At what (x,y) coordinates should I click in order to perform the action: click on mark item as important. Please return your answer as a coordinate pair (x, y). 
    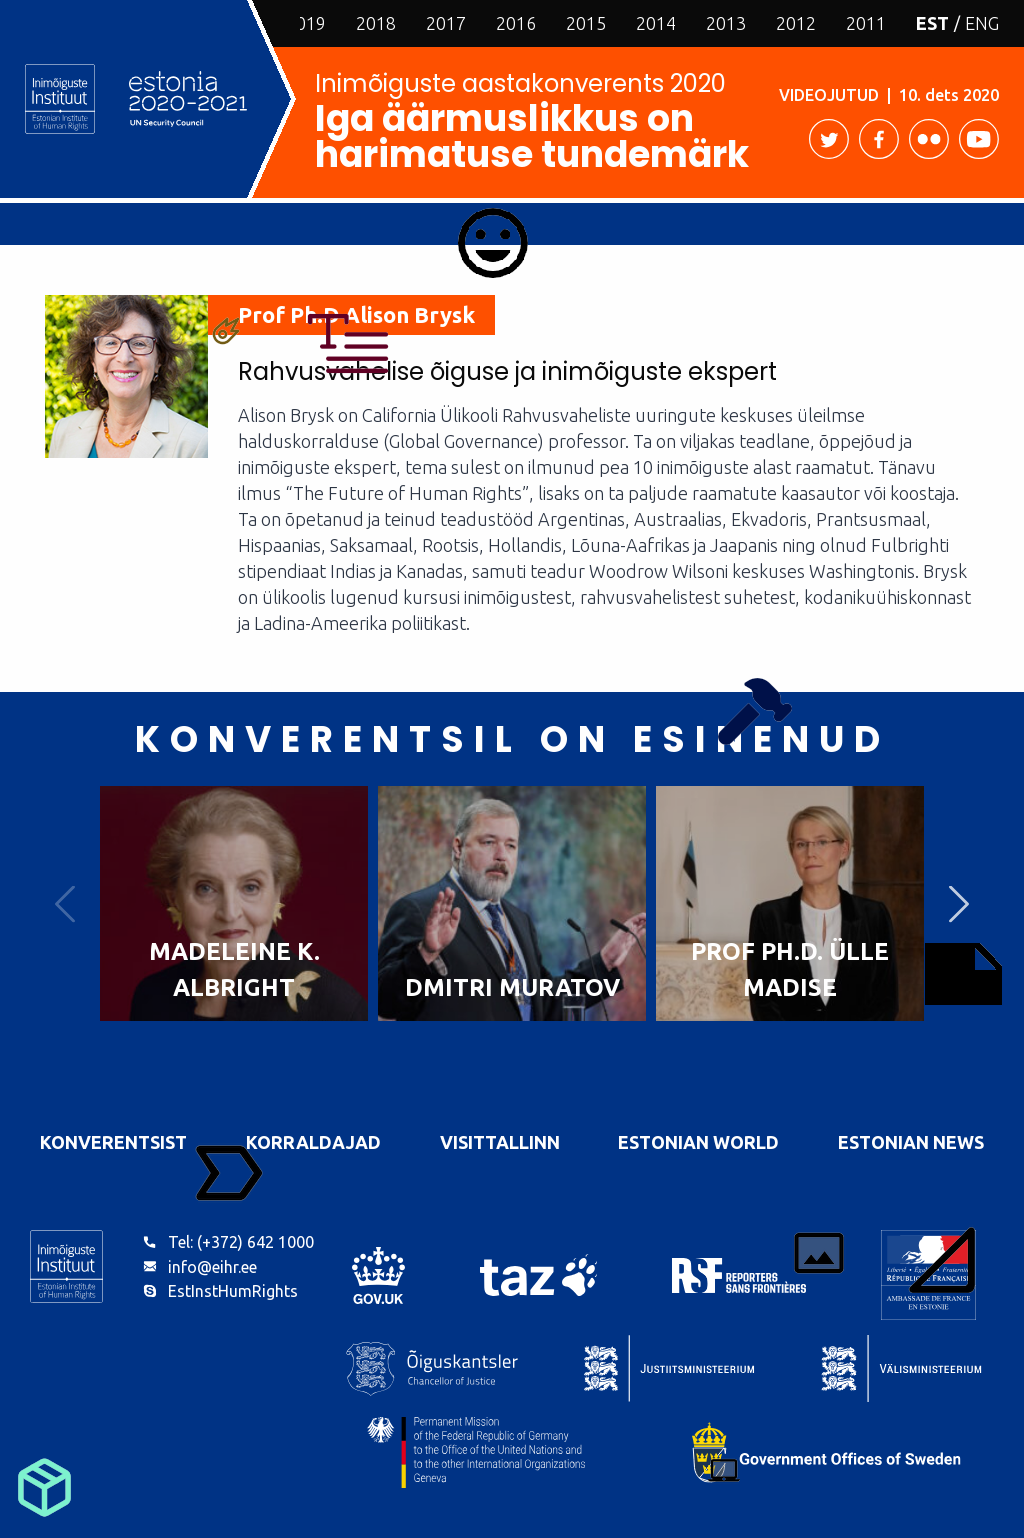
    Looking at the image, I should click on (228, 1173).